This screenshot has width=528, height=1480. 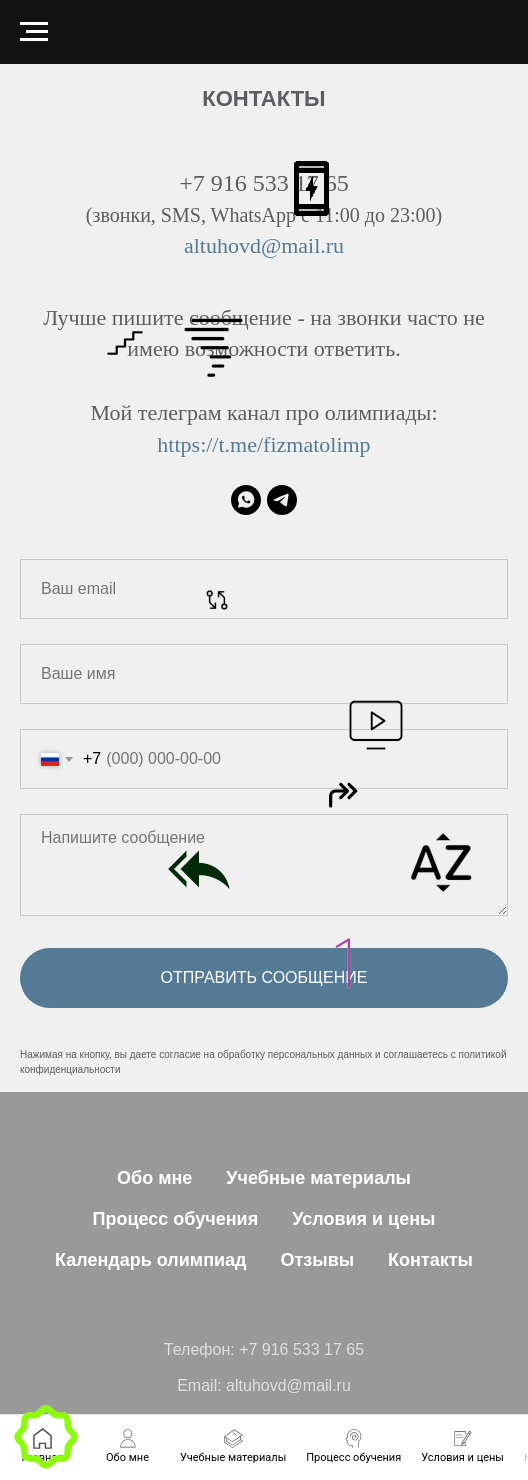 I want to click on navigate to stairs or level changes, so click(x=125, y=343).